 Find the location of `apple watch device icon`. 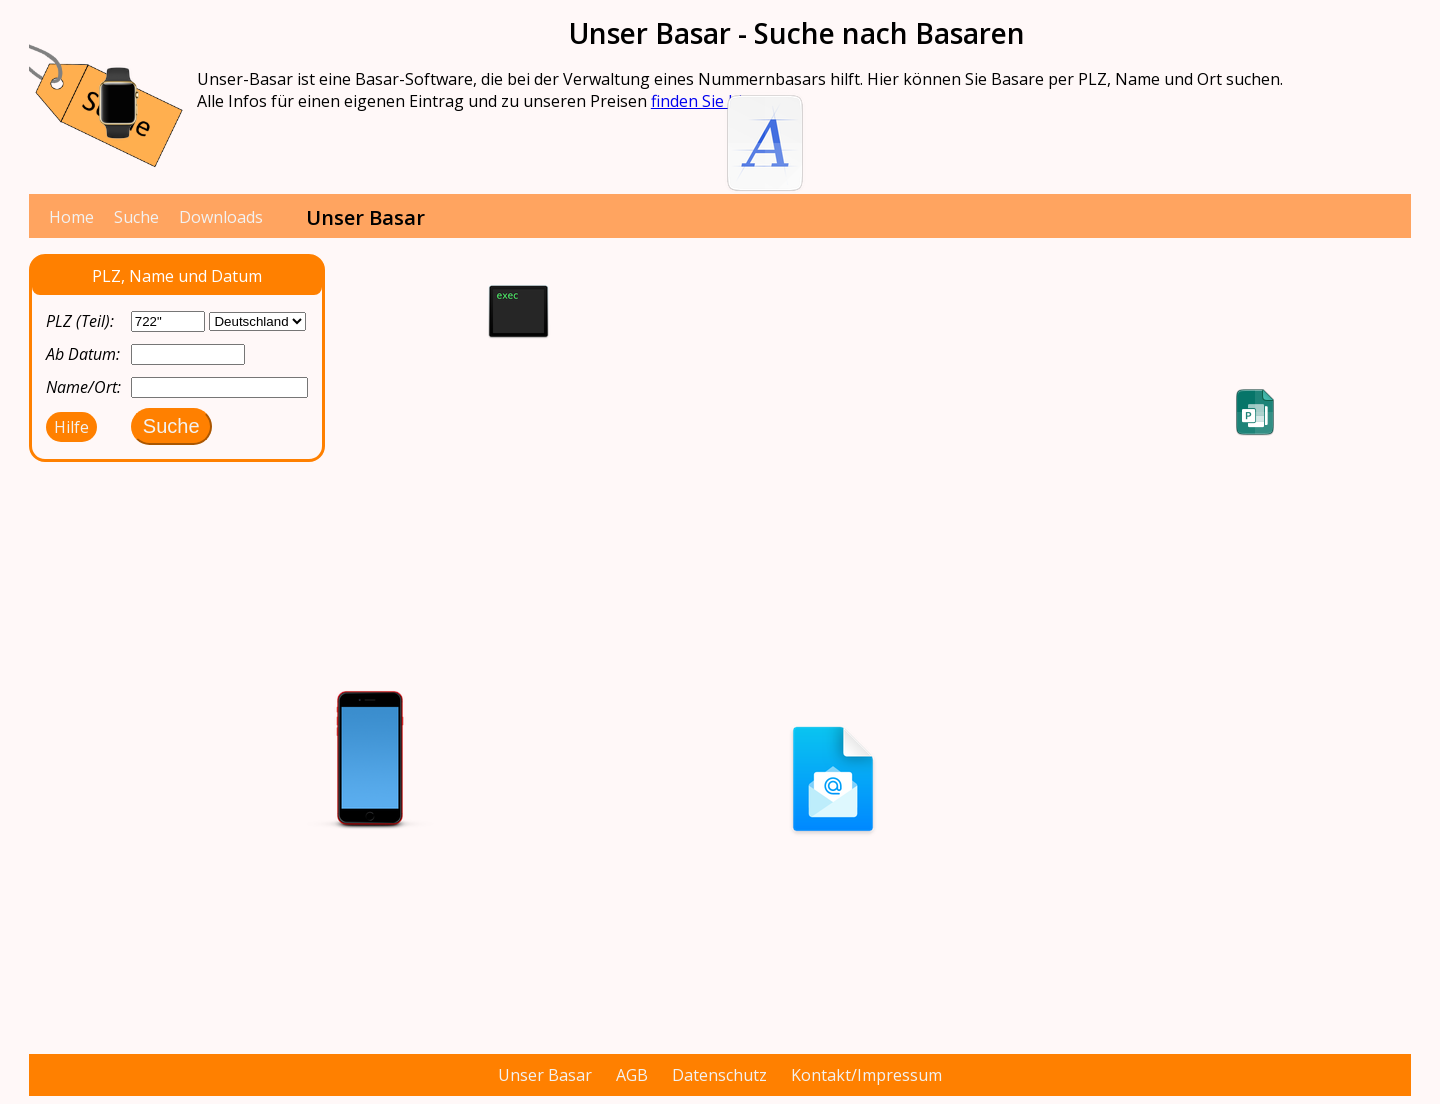

apple watch device icon is located at coordinates (118, 103).